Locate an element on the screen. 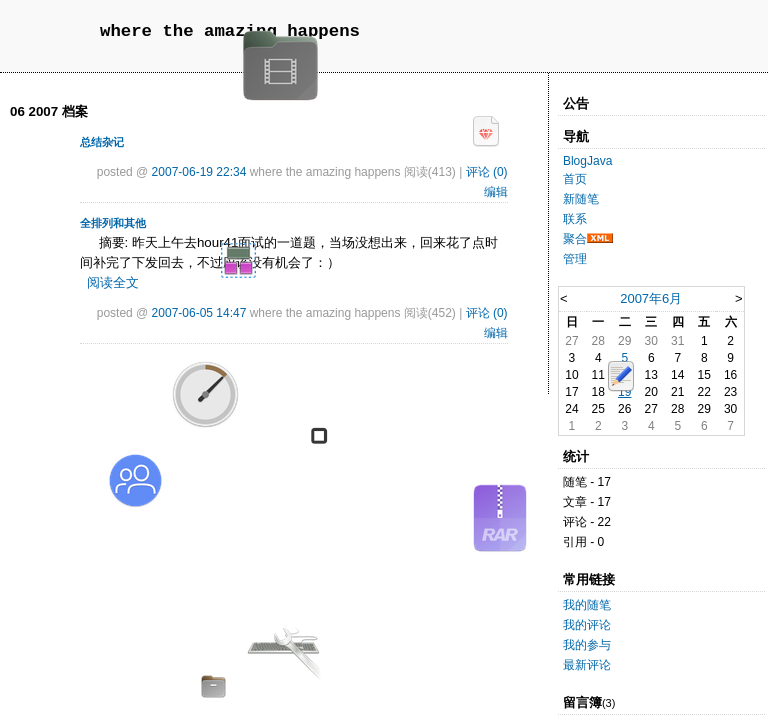 This screenshot has height=720, width=768. open your videos folder is located at coordinates (280, 65).